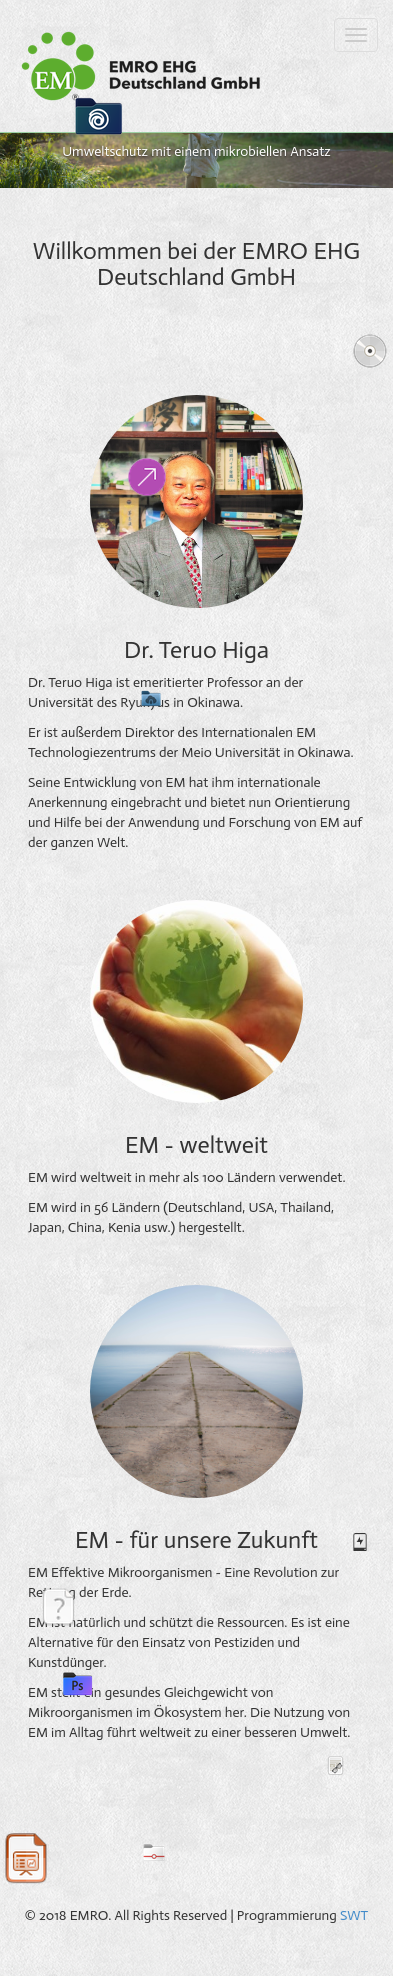 This screenshot has width=393, height=1976. I want to click on indicates uninterruptible power supply (UPS) device connected, so click(360, 1542).